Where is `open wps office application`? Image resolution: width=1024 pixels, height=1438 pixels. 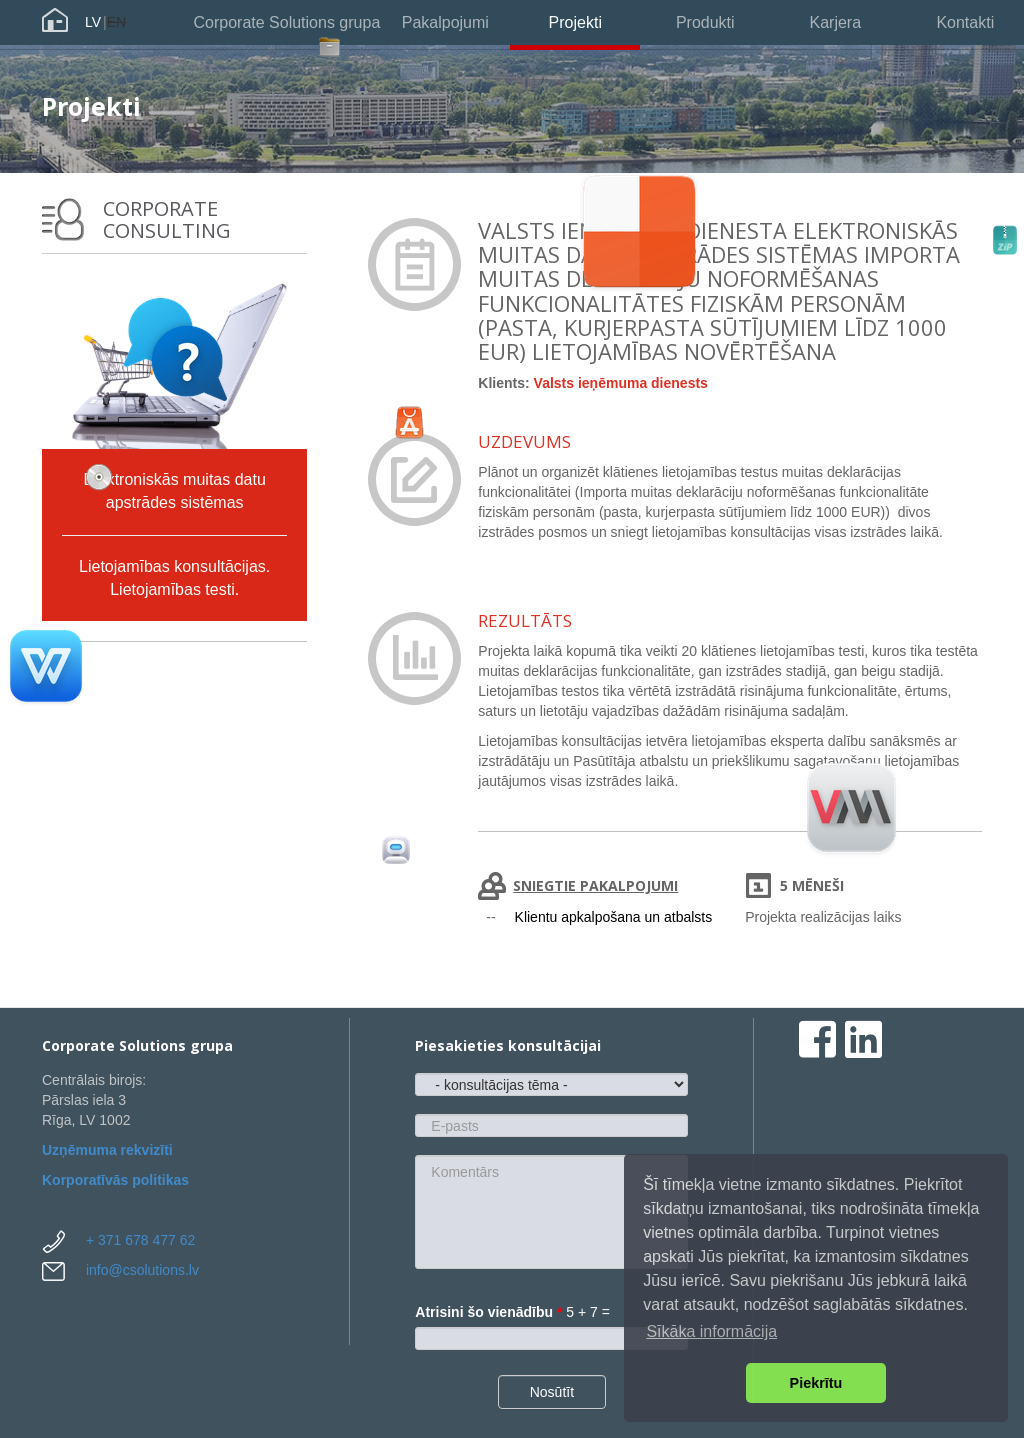 open wps office application is located at coordinates (46, 666).